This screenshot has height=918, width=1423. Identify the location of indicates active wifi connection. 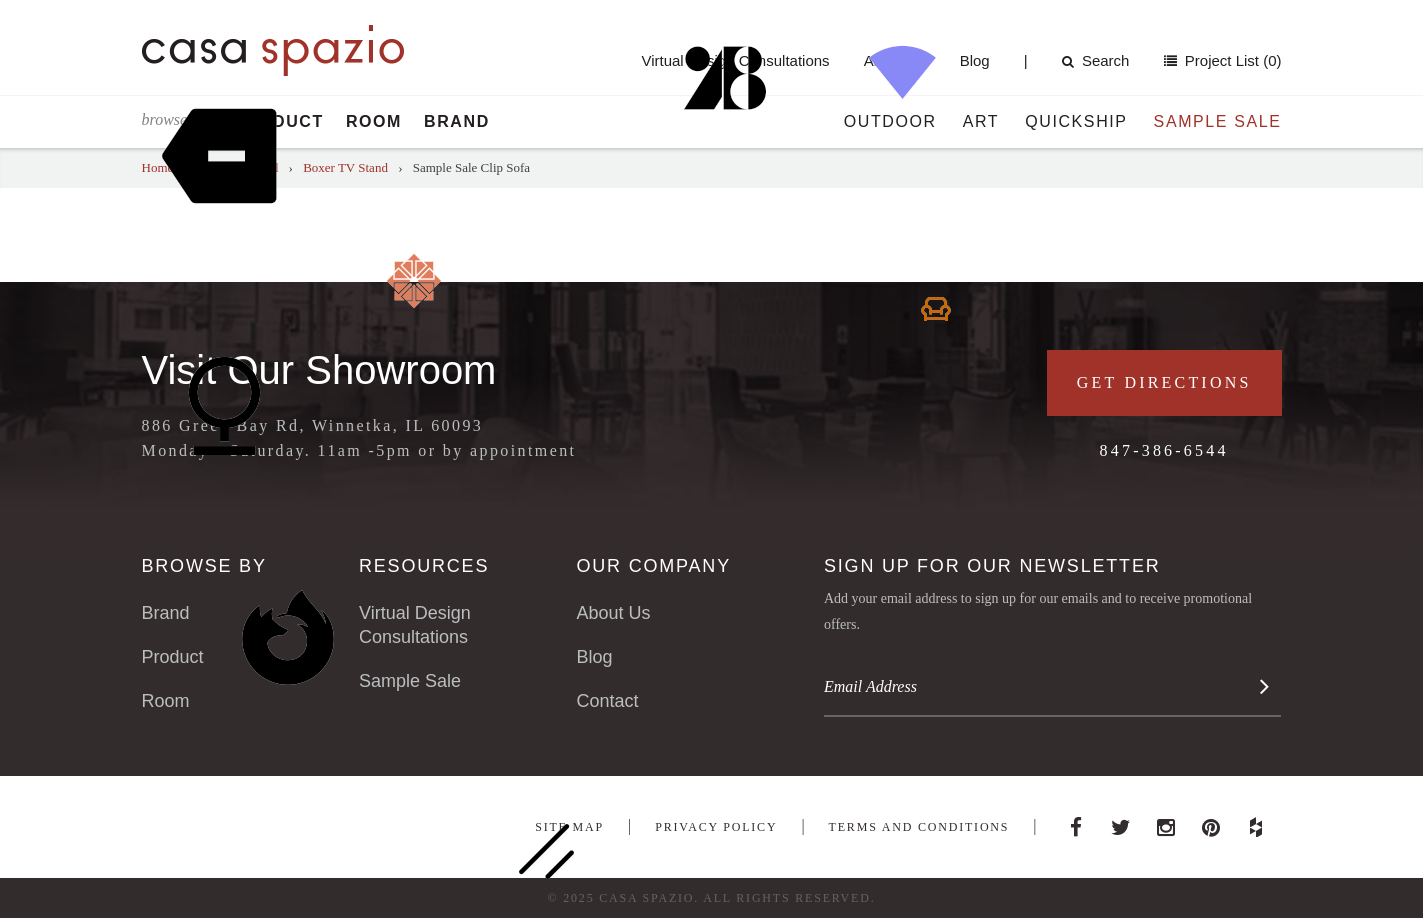
(902, 72).